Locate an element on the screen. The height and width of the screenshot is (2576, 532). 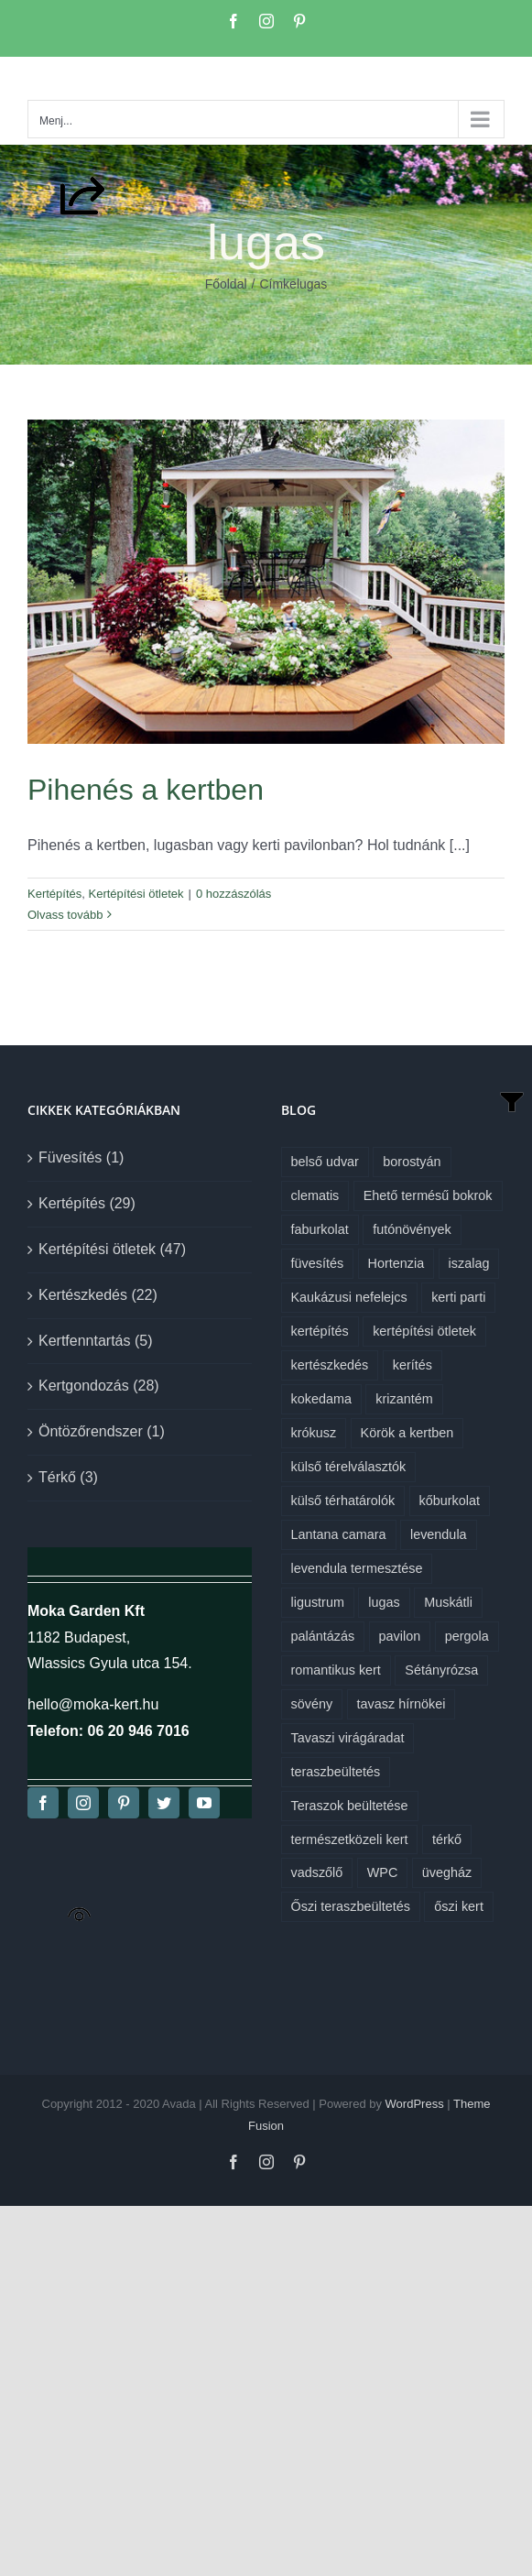
share this content is located at coordinates (82, 194).